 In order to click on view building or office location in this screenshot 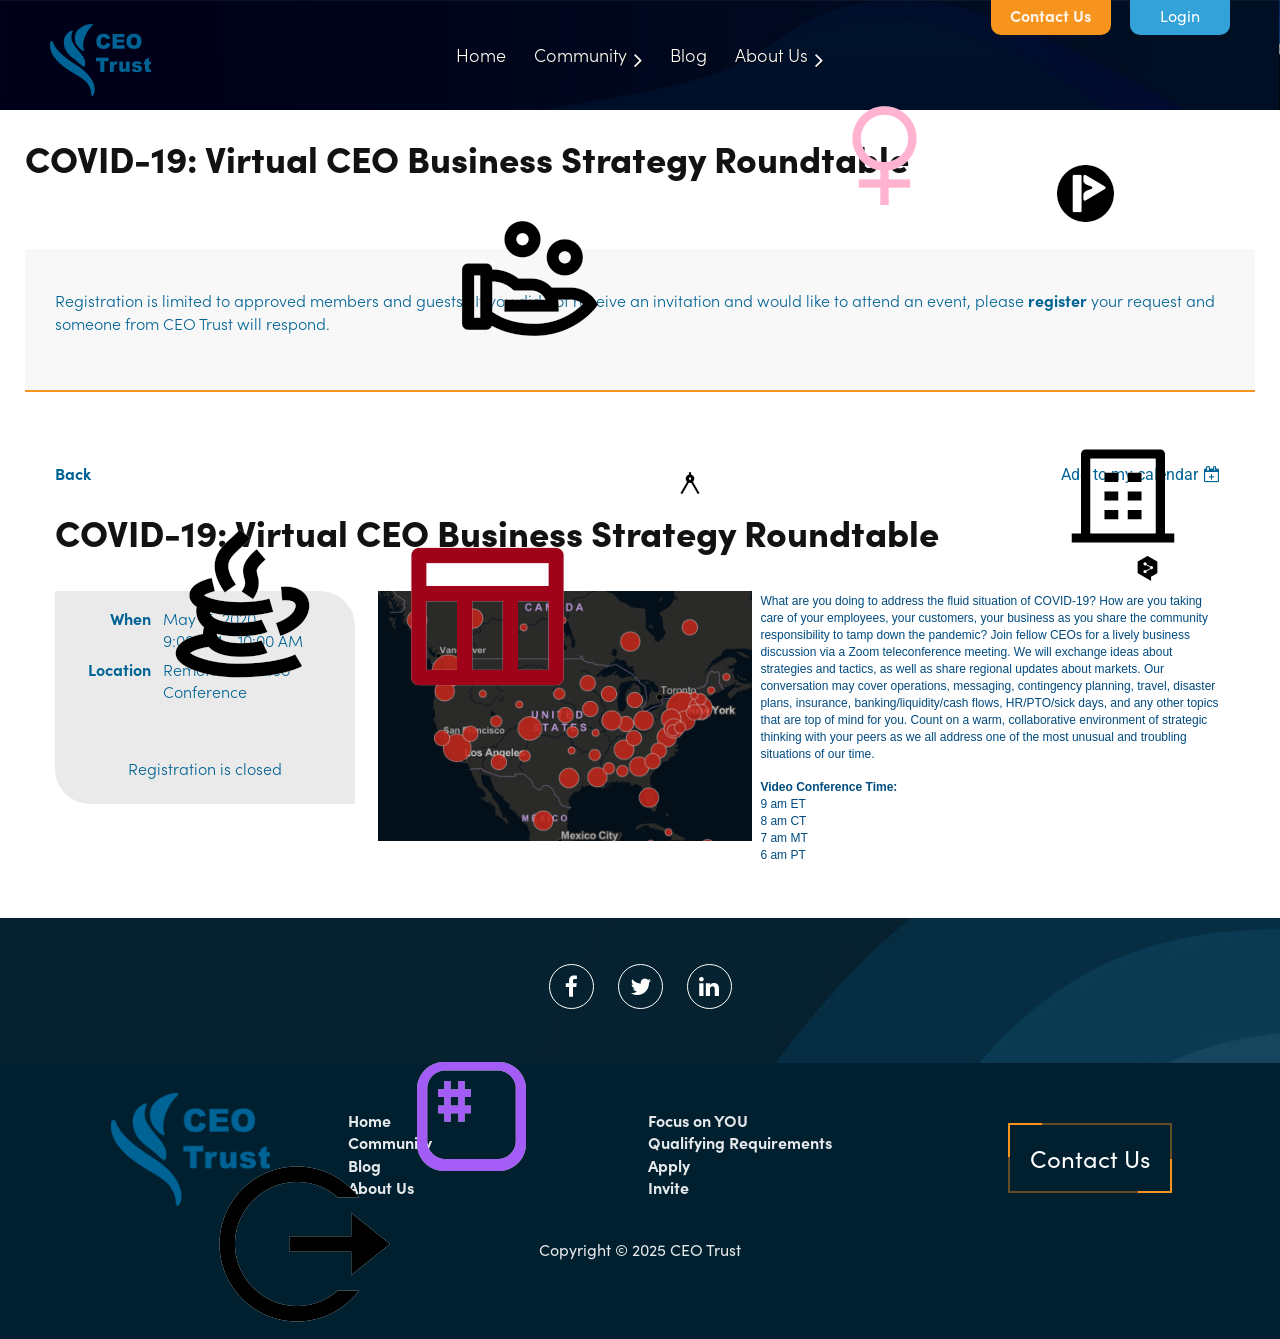, I will do `click(1123, 496)`.